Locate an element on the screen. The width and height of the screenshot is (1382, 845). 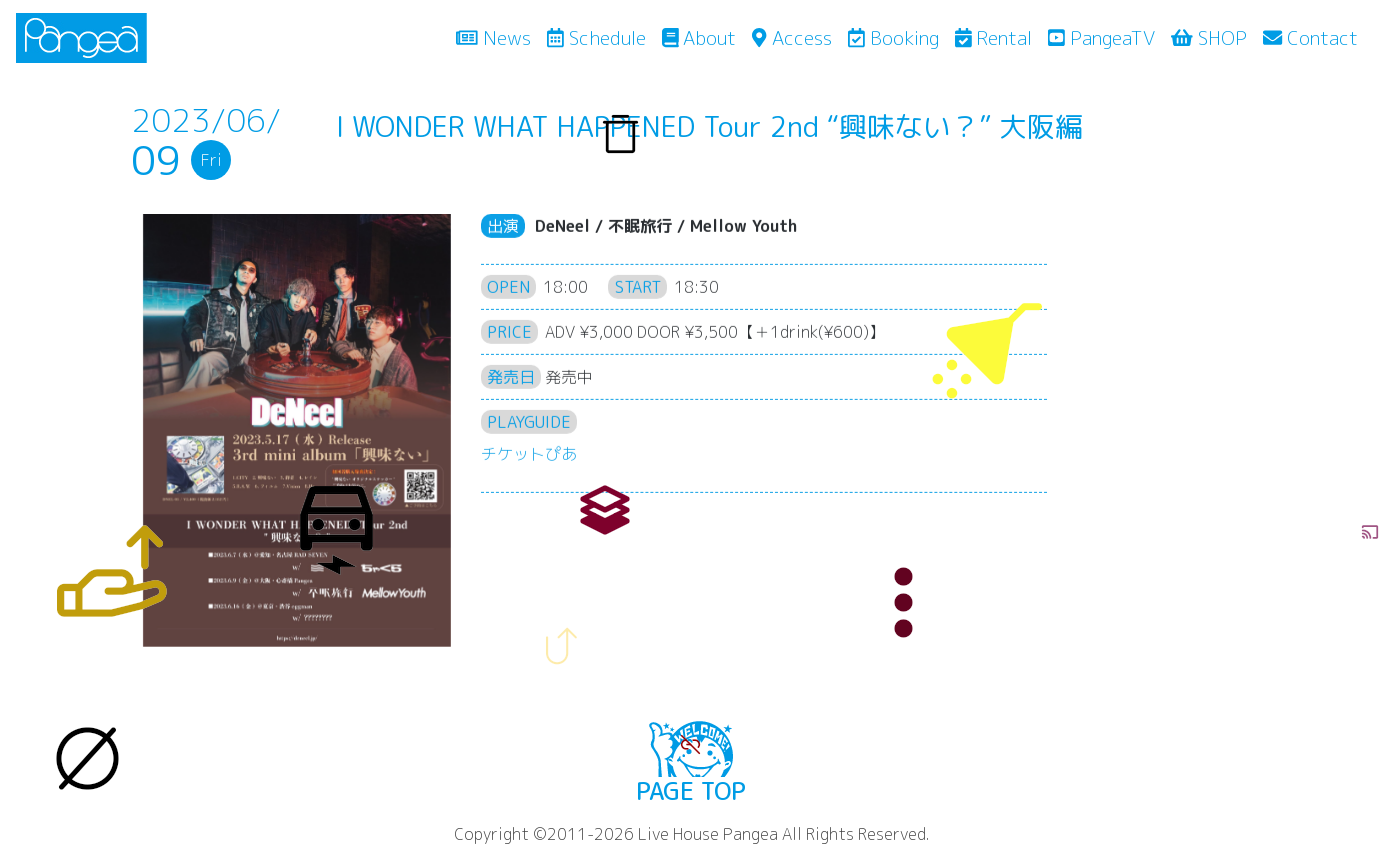
cast your screen to another device is located at coordinates (1370, 532).